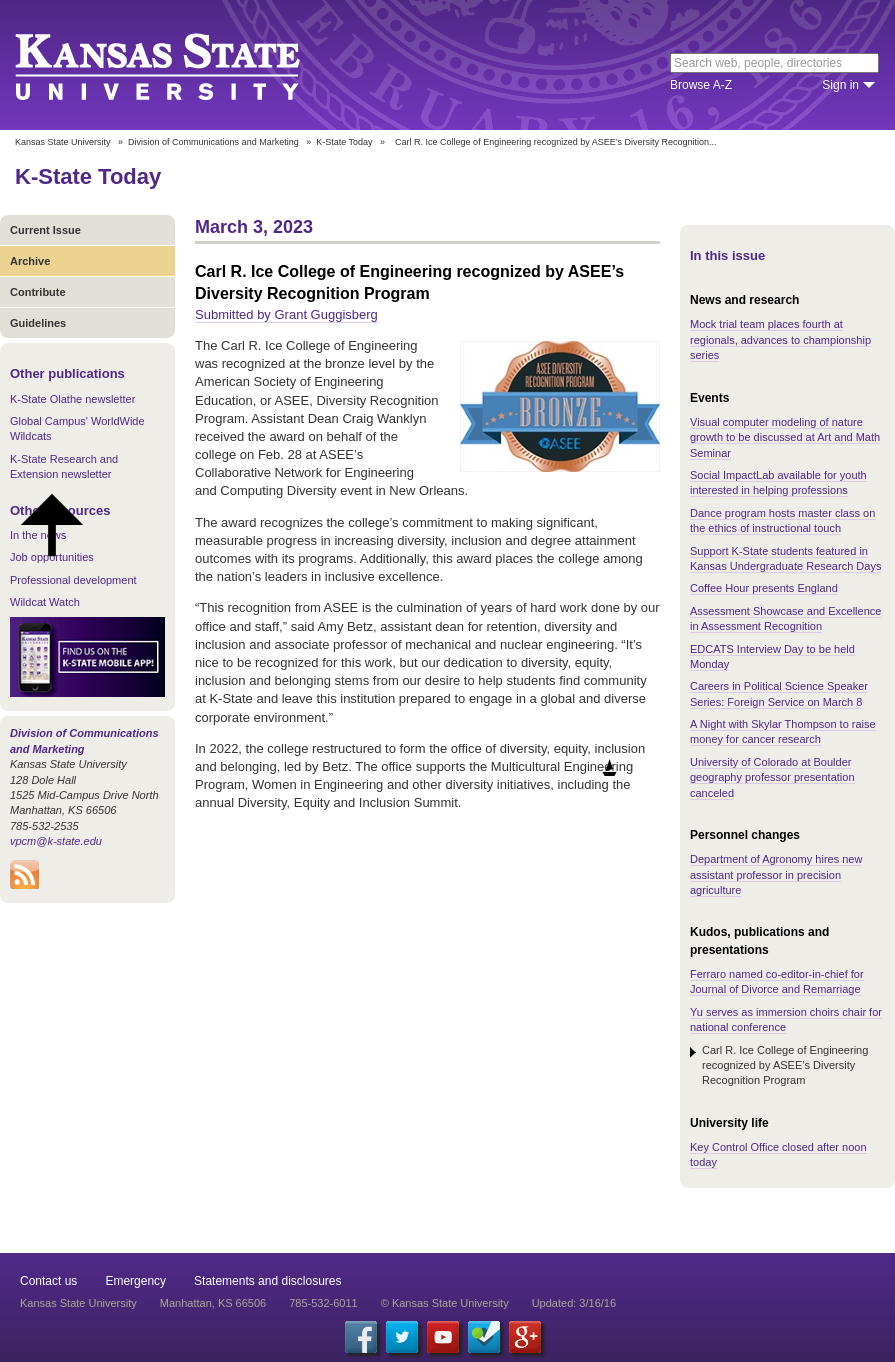 The image size is (895, 1362). I want to click on boat brand logo, so click(609, 767).